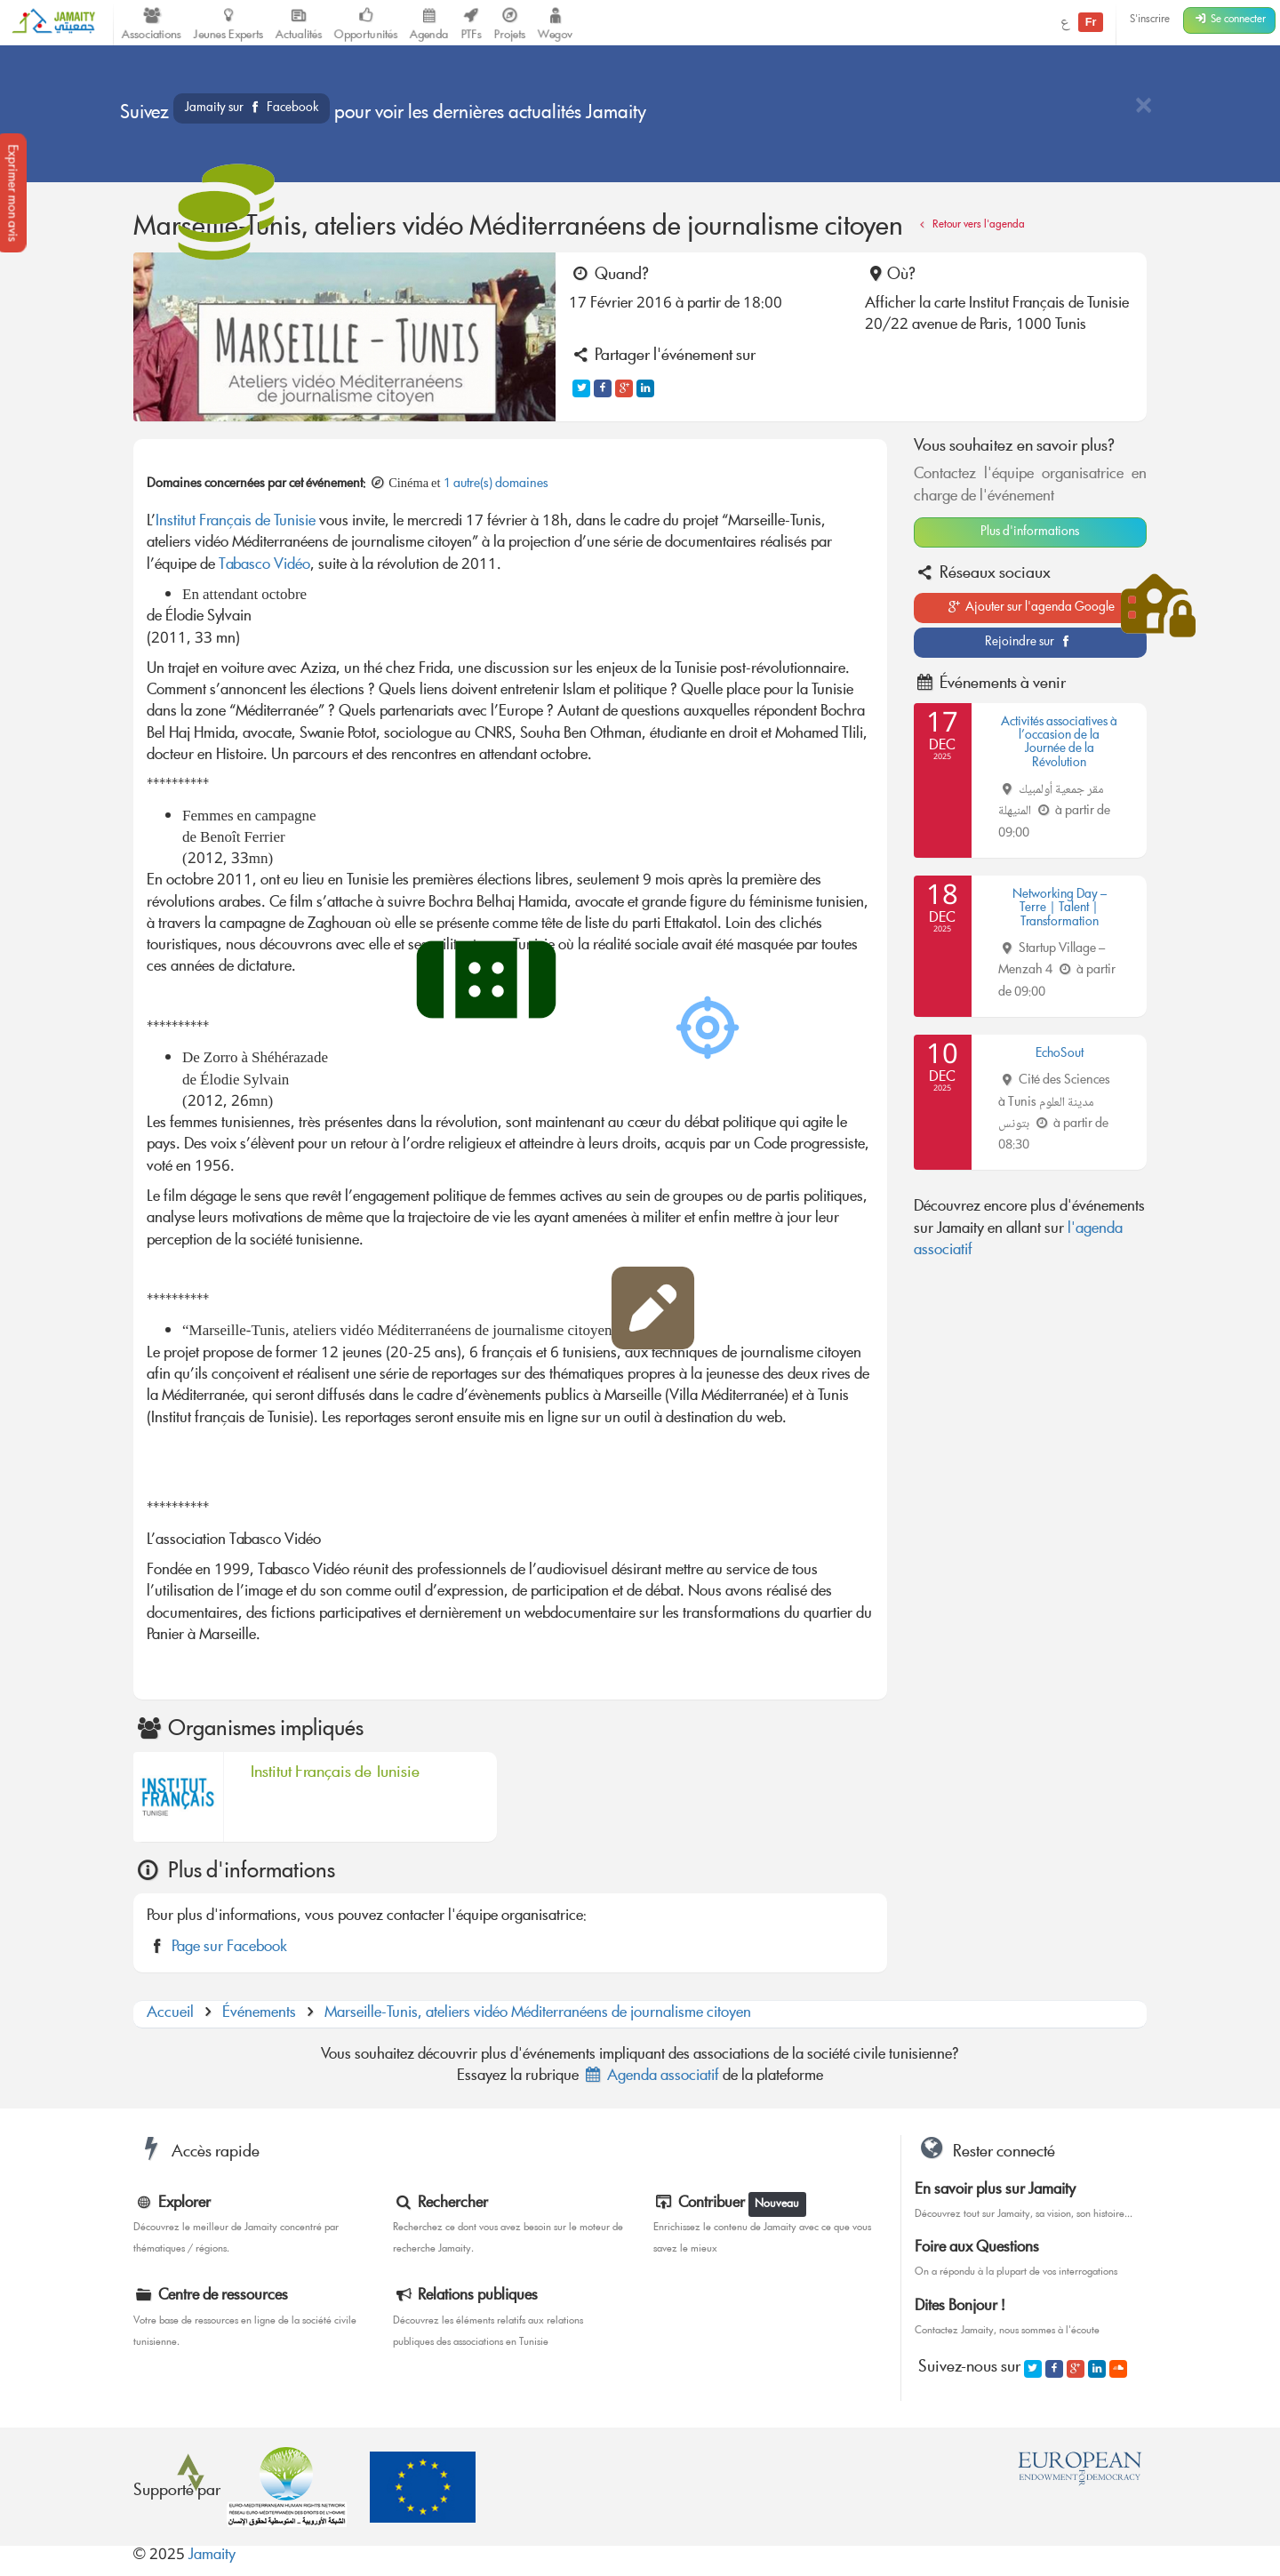 The height and width of the screenshot is (2576, 1280). What do you see at coordinates (1158, 604) in the screenshot?
I see `indicates a locked or secured school facility` at bounding box center [1158, 604].